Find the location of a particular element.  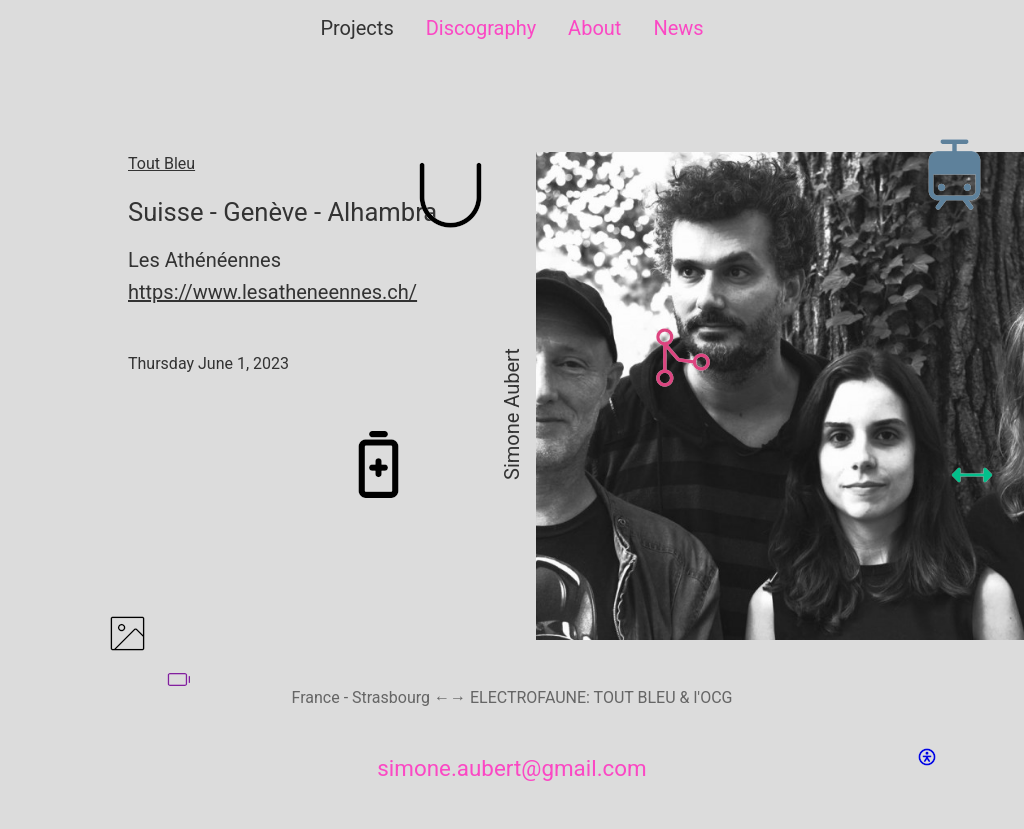

perform a union operation on selected shapes is located at coordinates (450, 190).